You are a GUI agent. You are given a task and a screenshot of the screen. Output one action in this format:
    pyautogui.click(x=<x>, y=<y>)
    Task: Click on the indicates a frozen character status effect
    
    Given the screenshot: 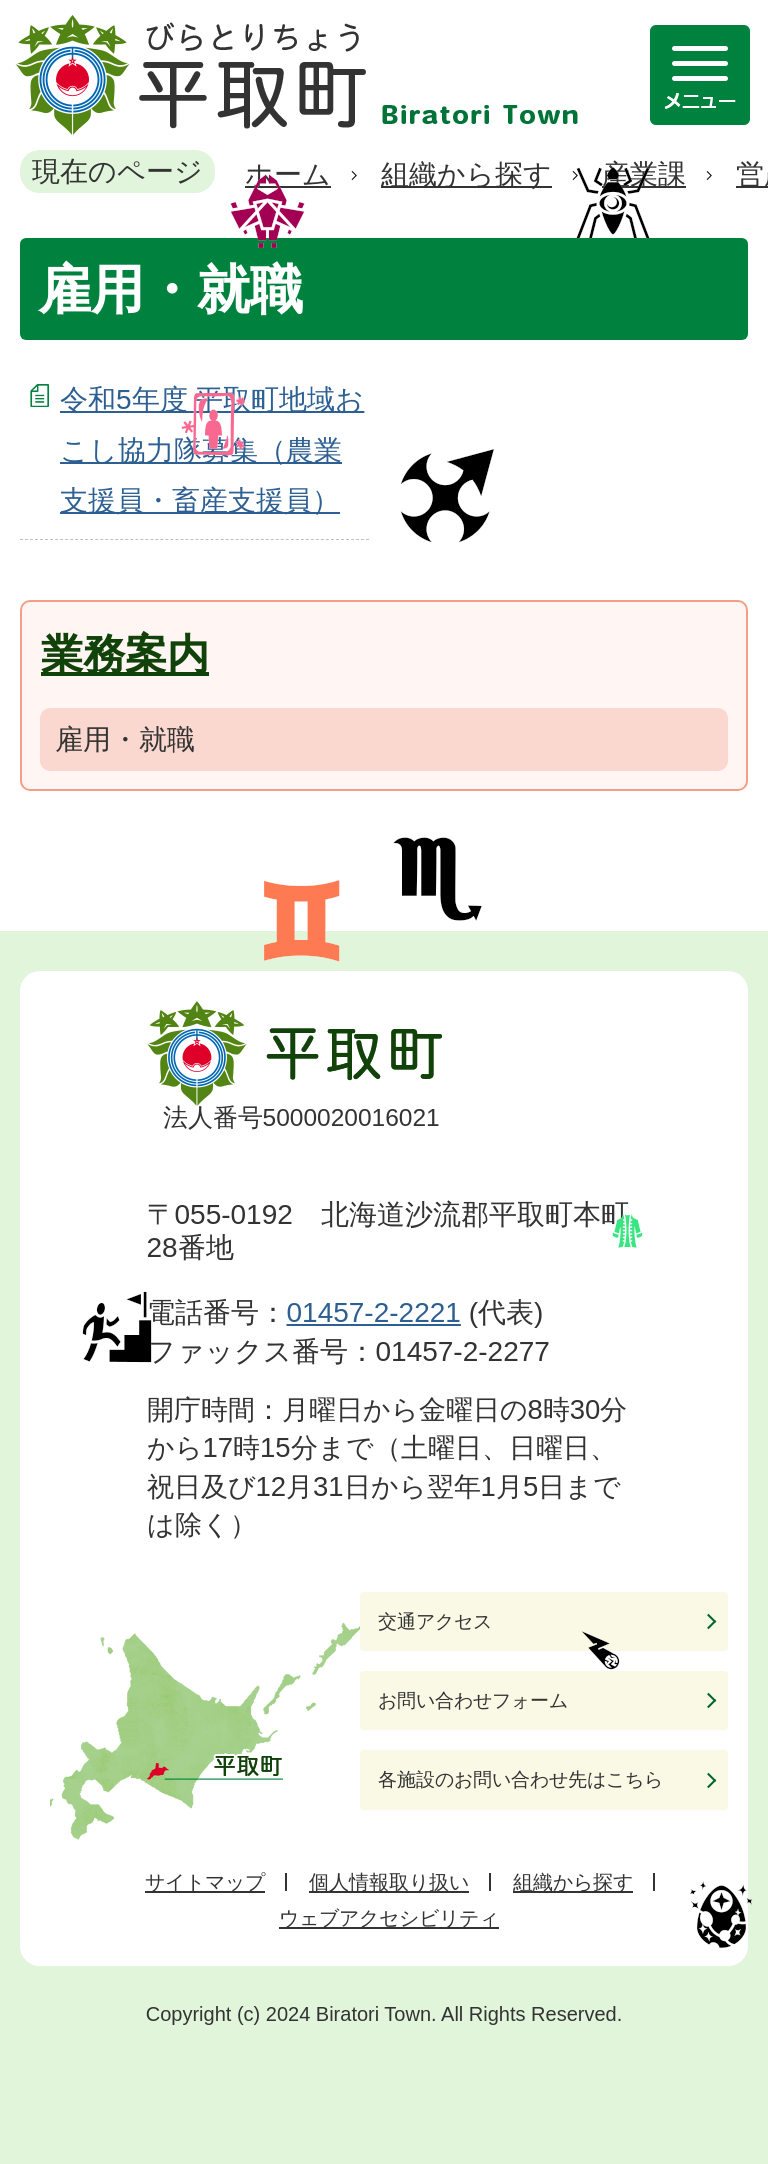 What is the action you would take?
    pyautogui.click(x=213, y=423)
    